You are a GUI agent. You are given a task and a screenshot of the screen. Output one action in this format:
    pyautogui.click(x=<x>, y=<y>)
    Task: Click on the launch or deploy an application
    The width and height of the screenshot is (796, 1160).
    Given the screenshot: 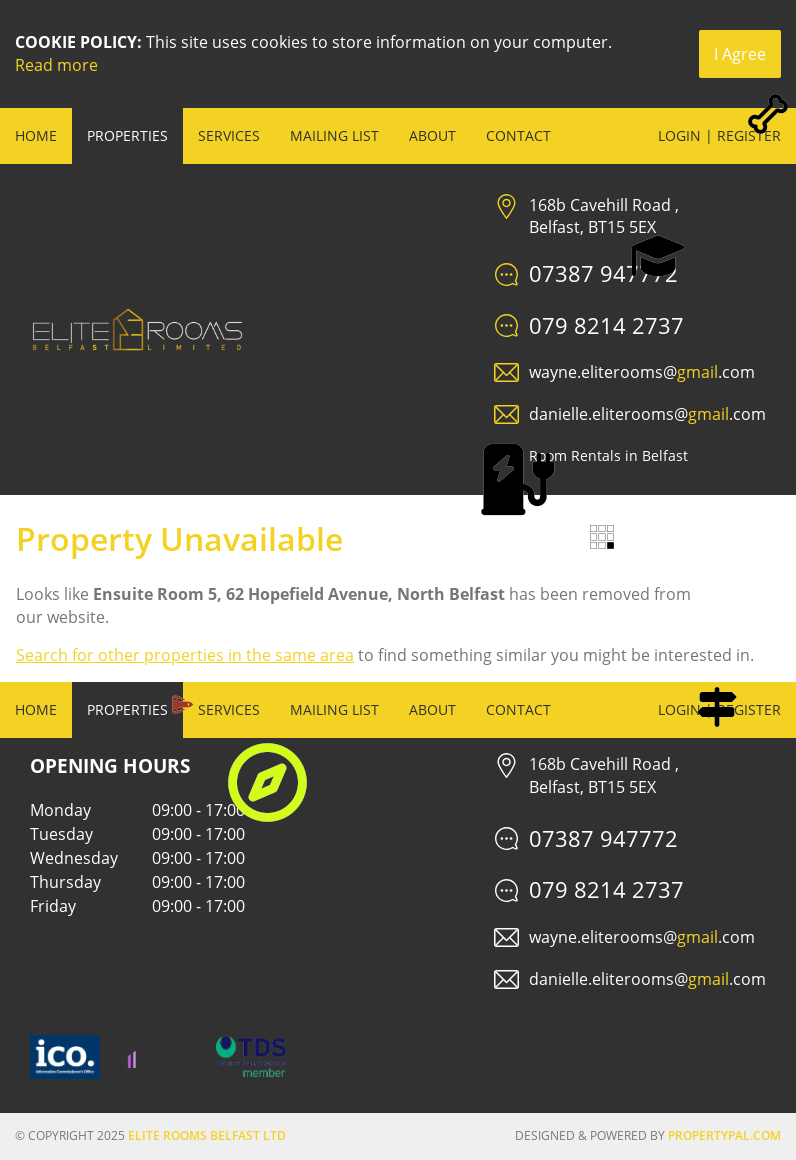 What is the action you would take?
    pyautogui.click(x=183, y=704)
    